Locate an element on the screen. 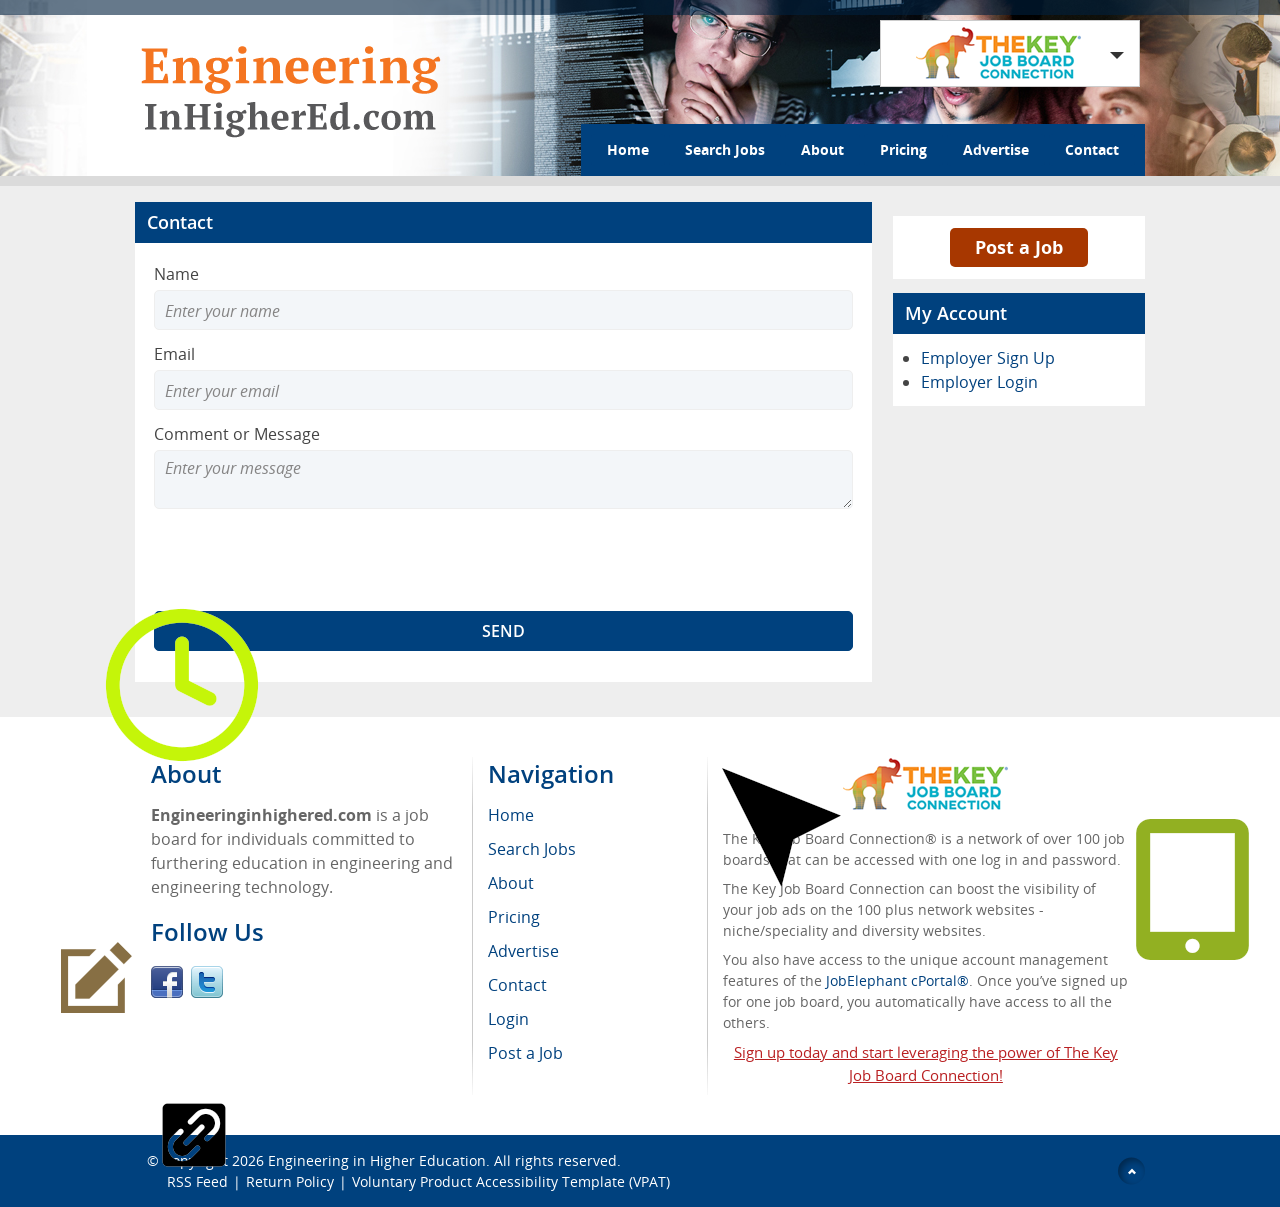 The width and height of the screenshot is (1280, 1207). compose a new message or document is located at coordinates (96, 977).